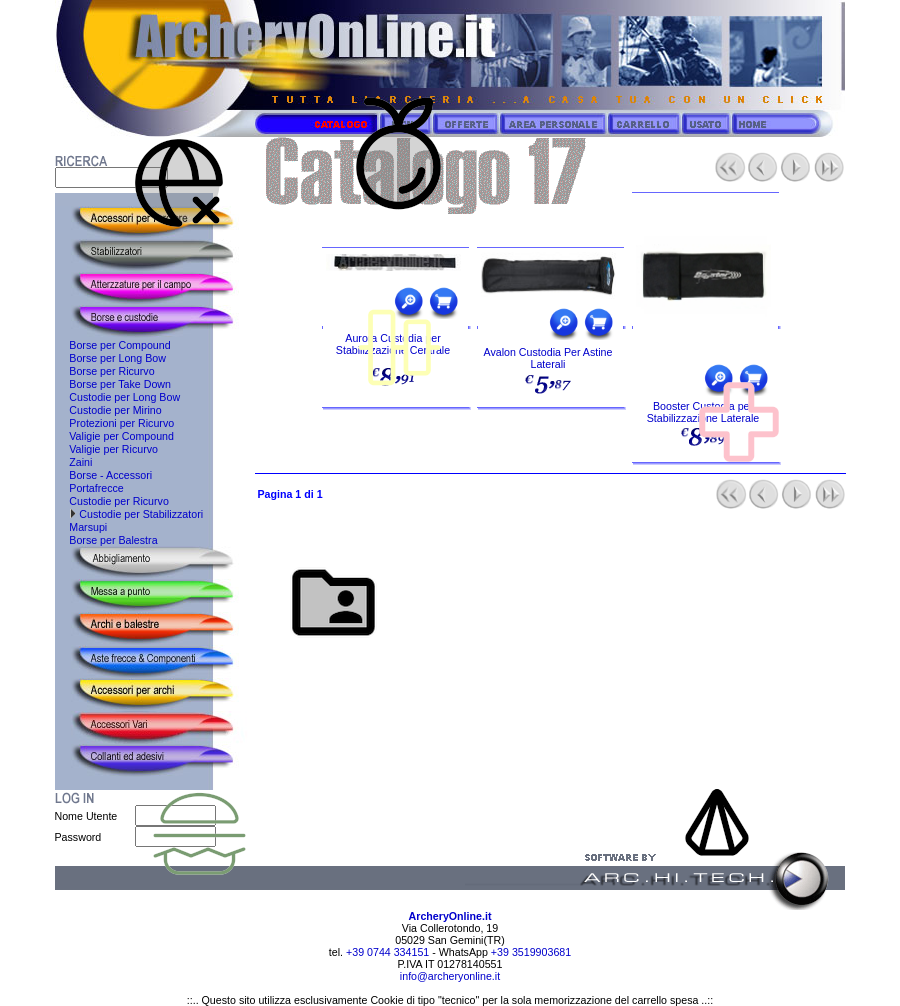 This screenshot has height=1006, width=900. Describe the element at coordinates (399, 347) in the screenshot. I see `align selected objects to vertical center` at that location.